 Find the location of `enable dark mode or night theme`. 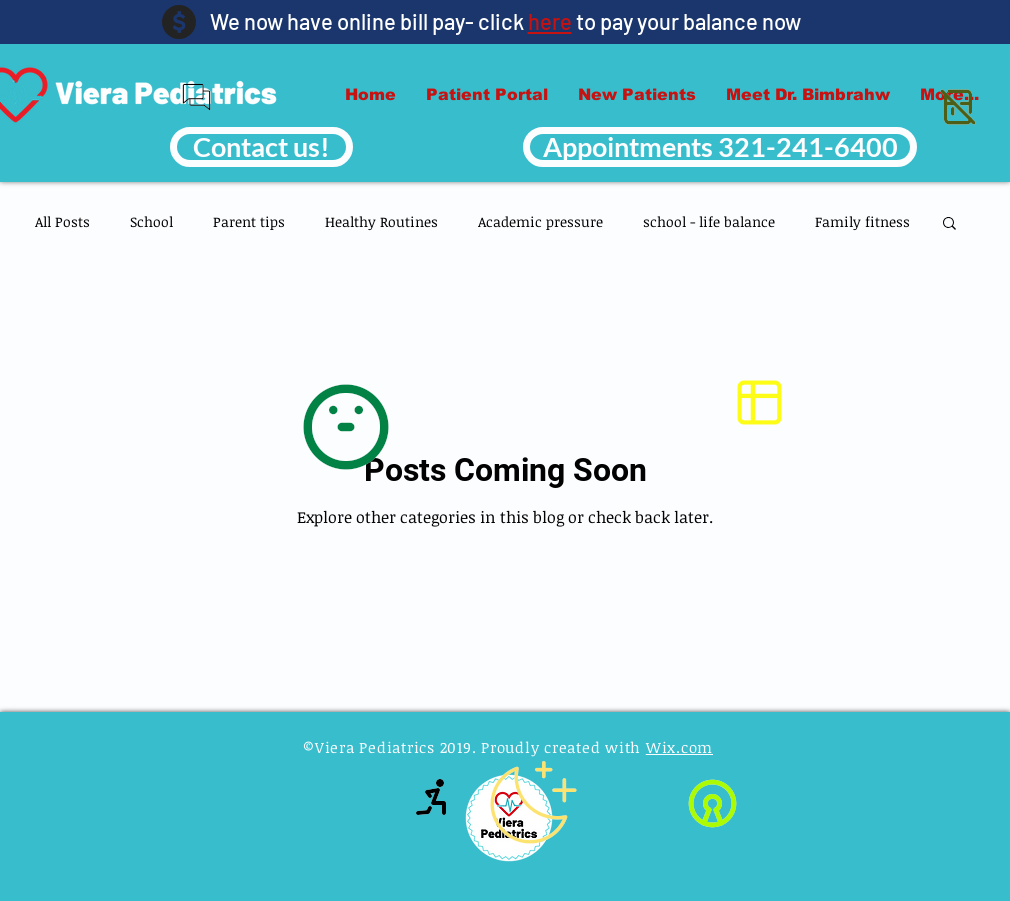

enable dark mode or night theme is located at coordinates (530, 804).